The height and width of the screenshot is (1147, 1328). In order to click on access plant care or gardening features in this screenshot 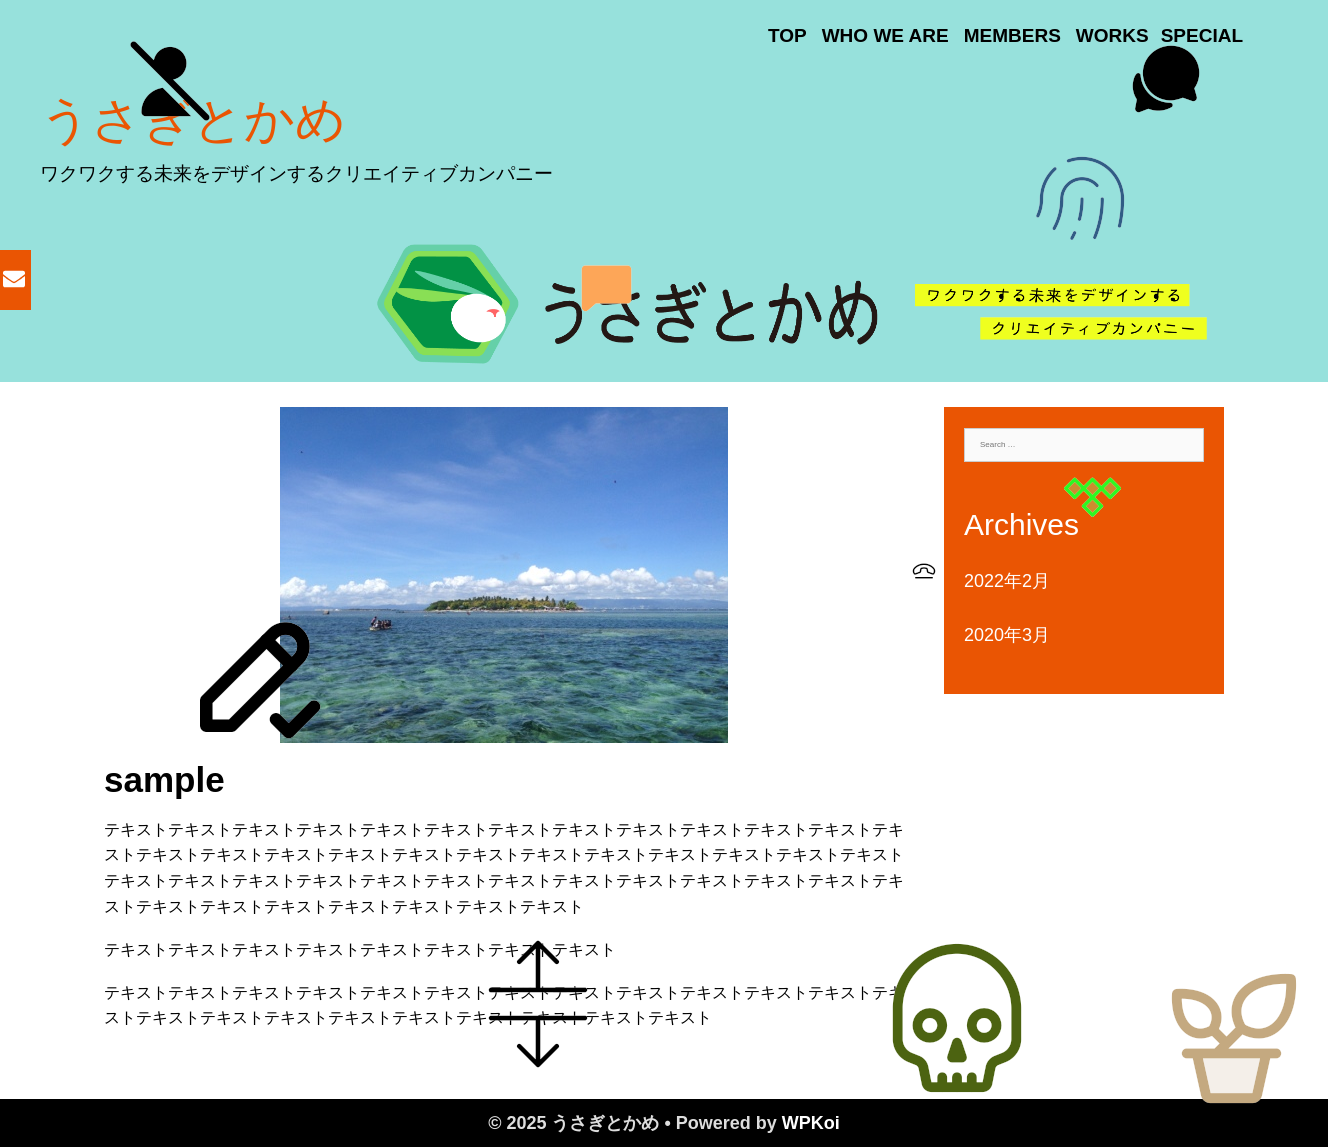, I will do `click(1231, 1038)`.